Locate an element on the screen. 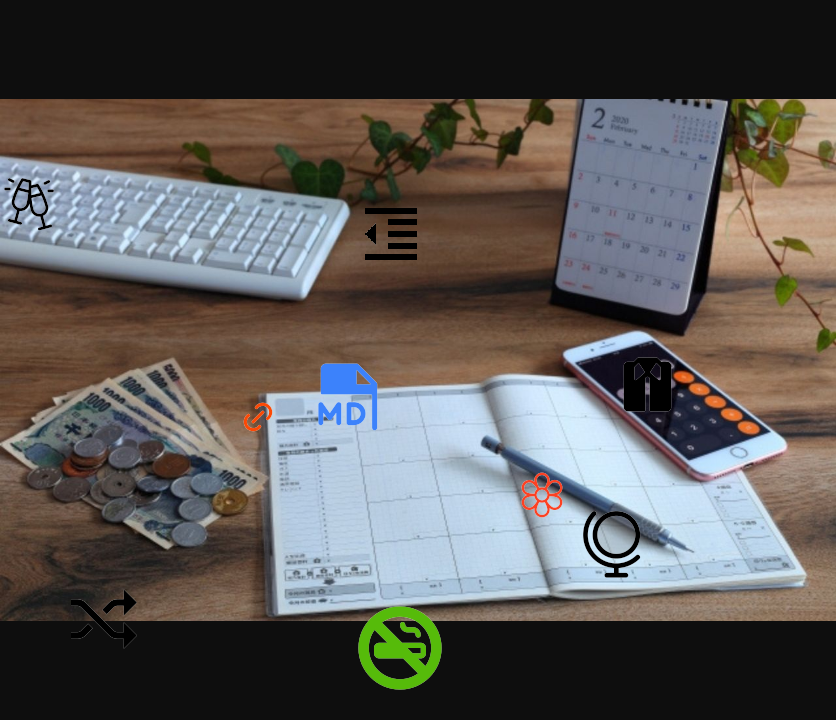 This screenshot has width=836, height=720. copy or share a link is located at coordinates (258, 417).